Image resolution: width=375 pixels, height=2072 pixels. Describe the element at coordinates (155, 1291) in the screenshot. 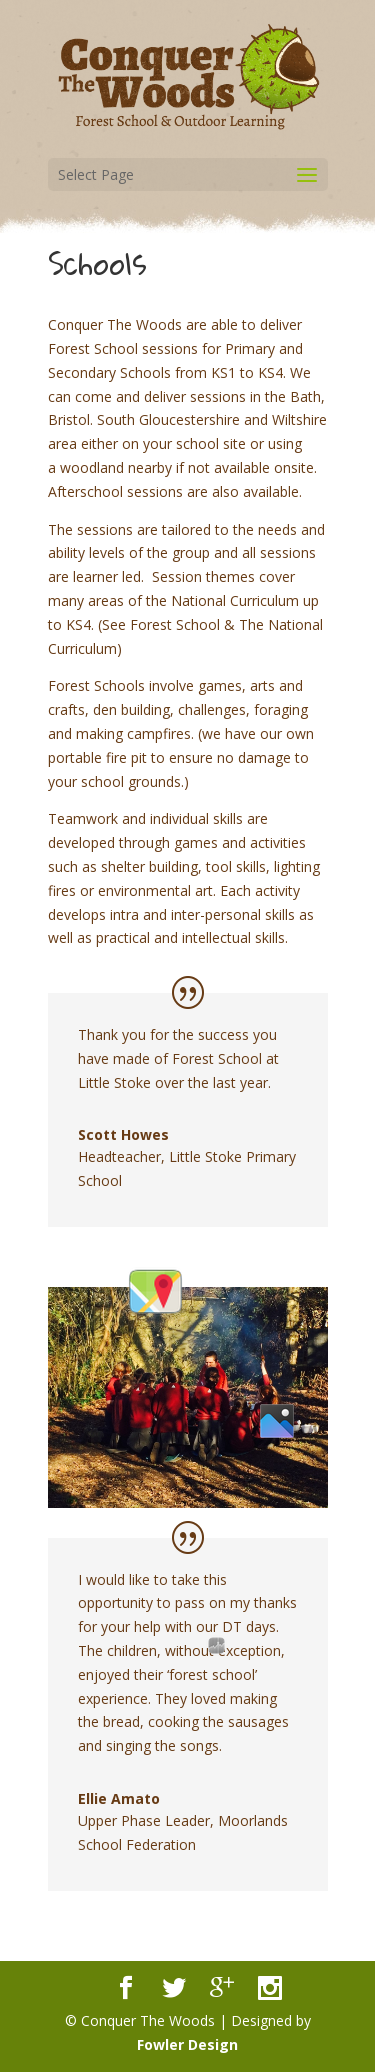

I see `open gnome maps application` at that location.